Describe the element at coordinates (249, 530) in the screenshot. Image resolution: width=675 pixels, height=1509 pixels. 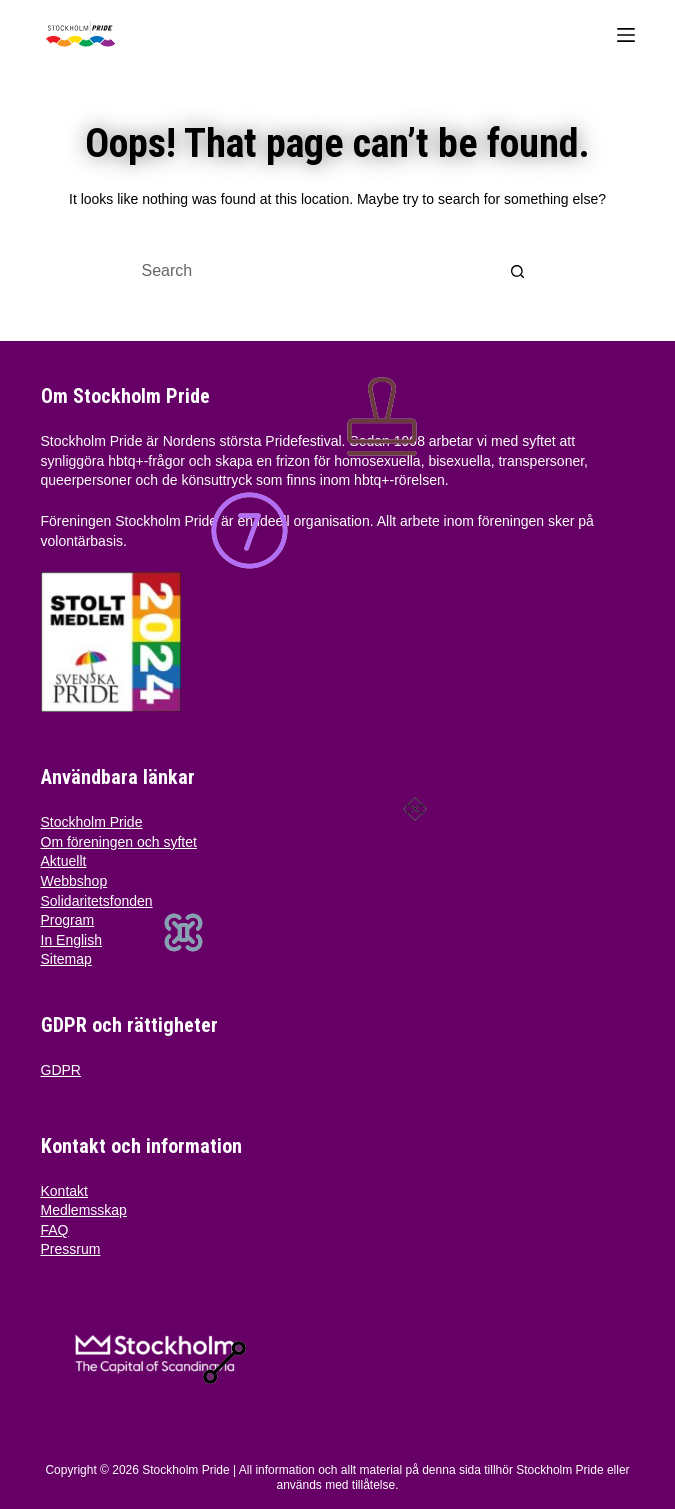
I see `indicates step 7 in a numbered sequence or process` at that location.